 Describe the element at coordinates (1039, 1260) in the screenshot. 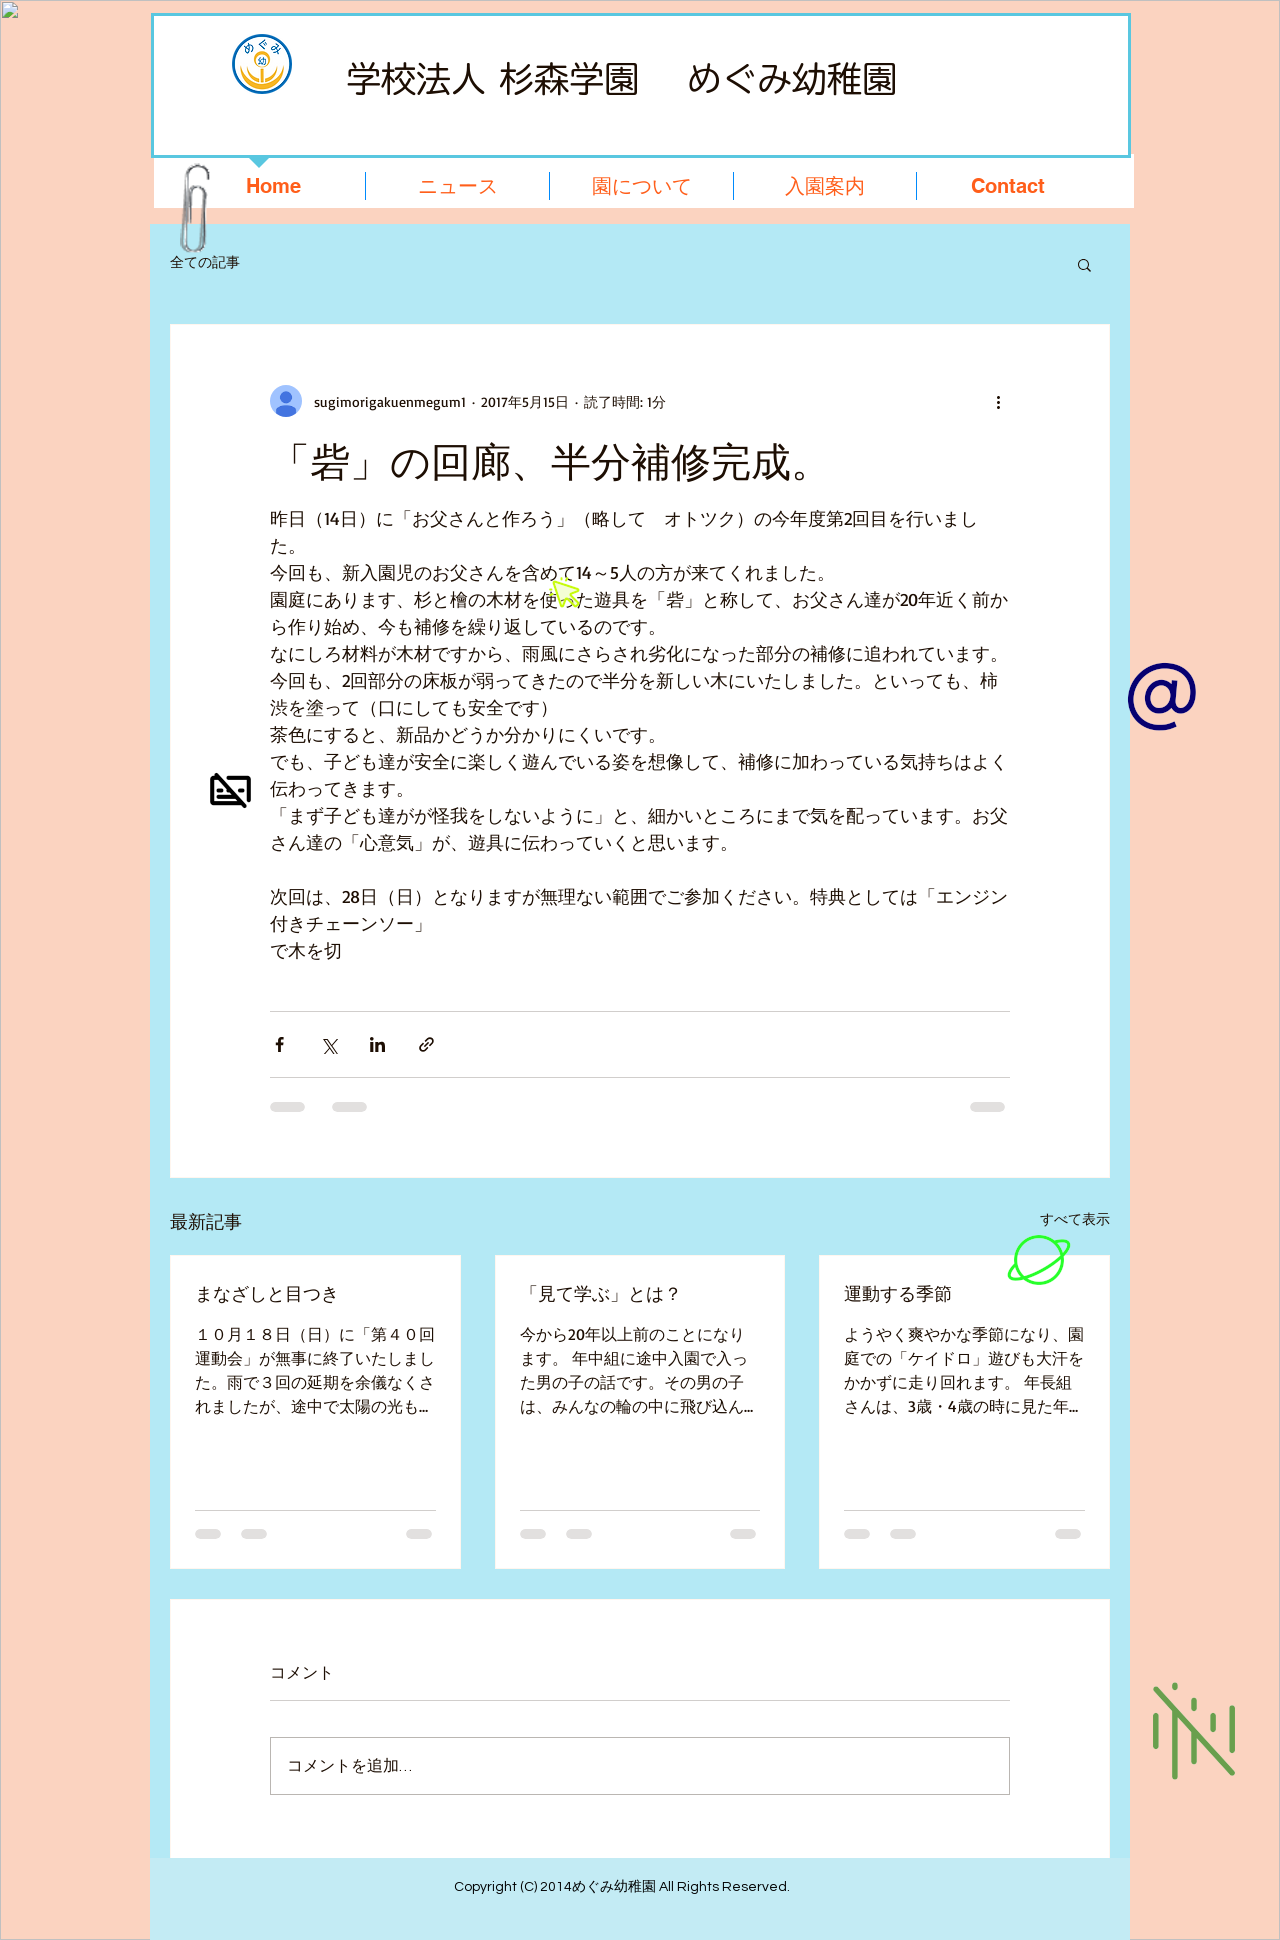

I see `explore global or worldwide content` at that location.